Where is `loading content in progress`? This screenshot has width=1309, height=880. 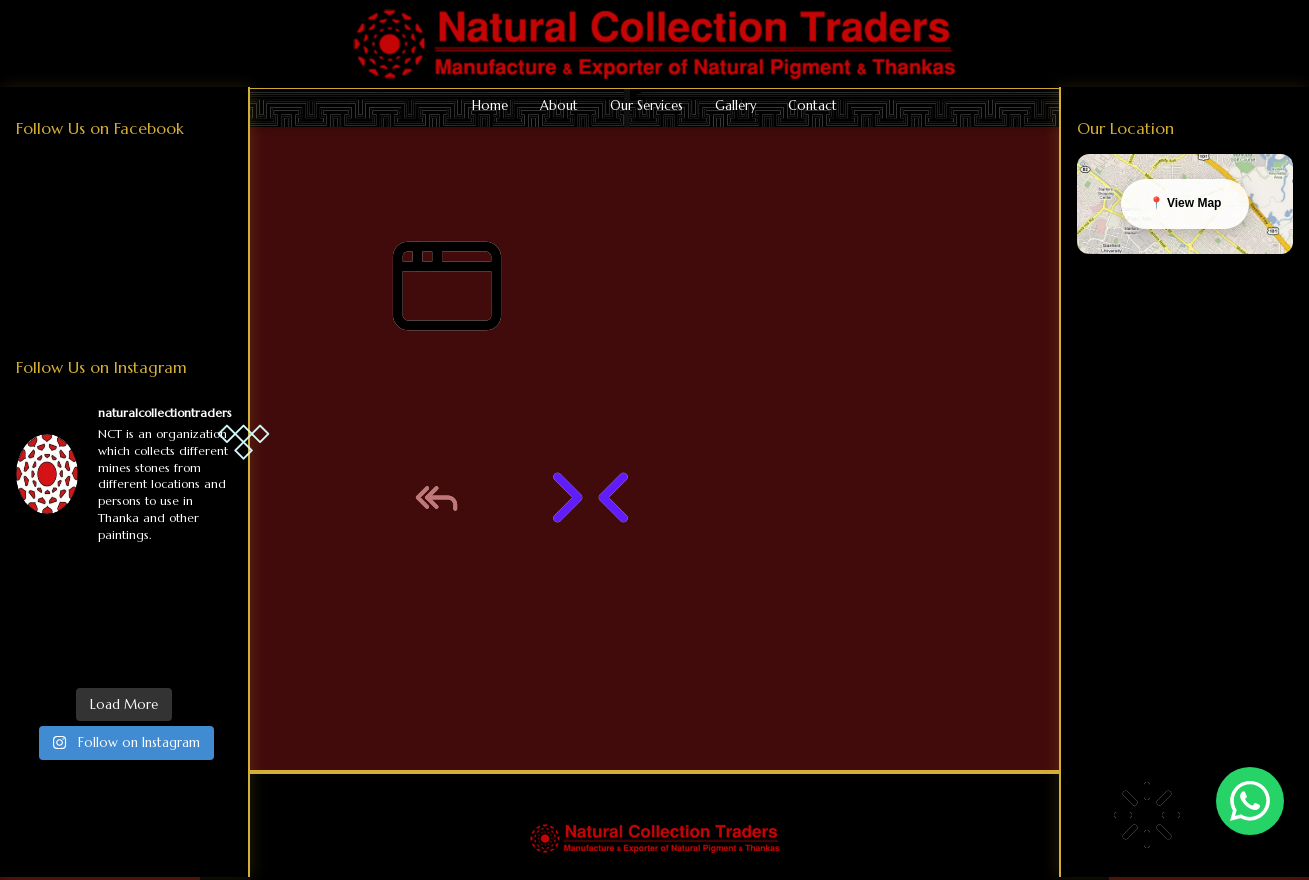
loading content in progress is located at coordinates (1147, 815).